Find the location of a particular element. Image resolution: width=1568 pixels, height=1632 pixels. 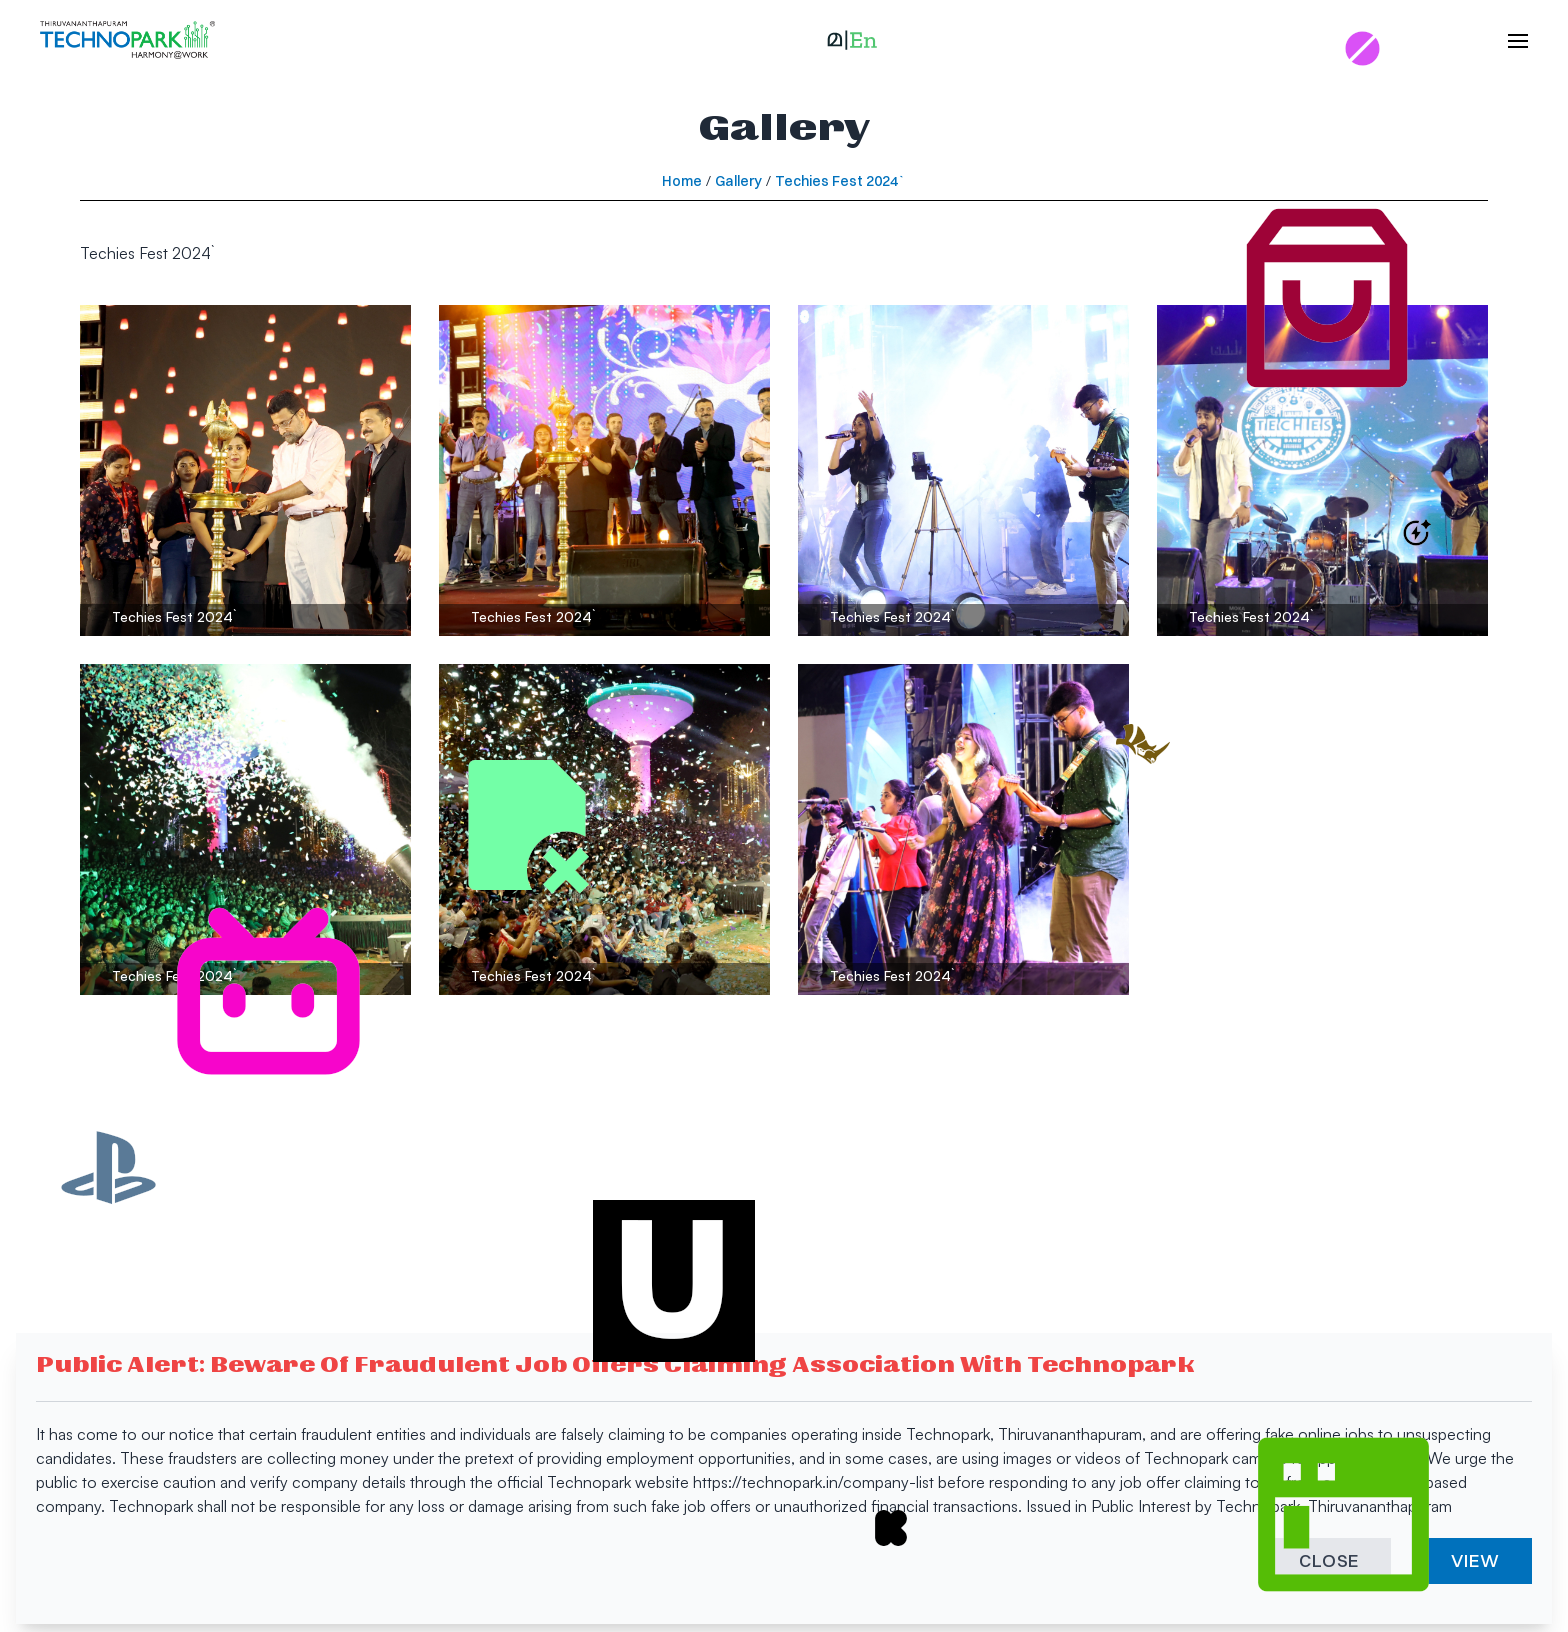

open terminal or command line interface is located at coordinates (1343, 1514).